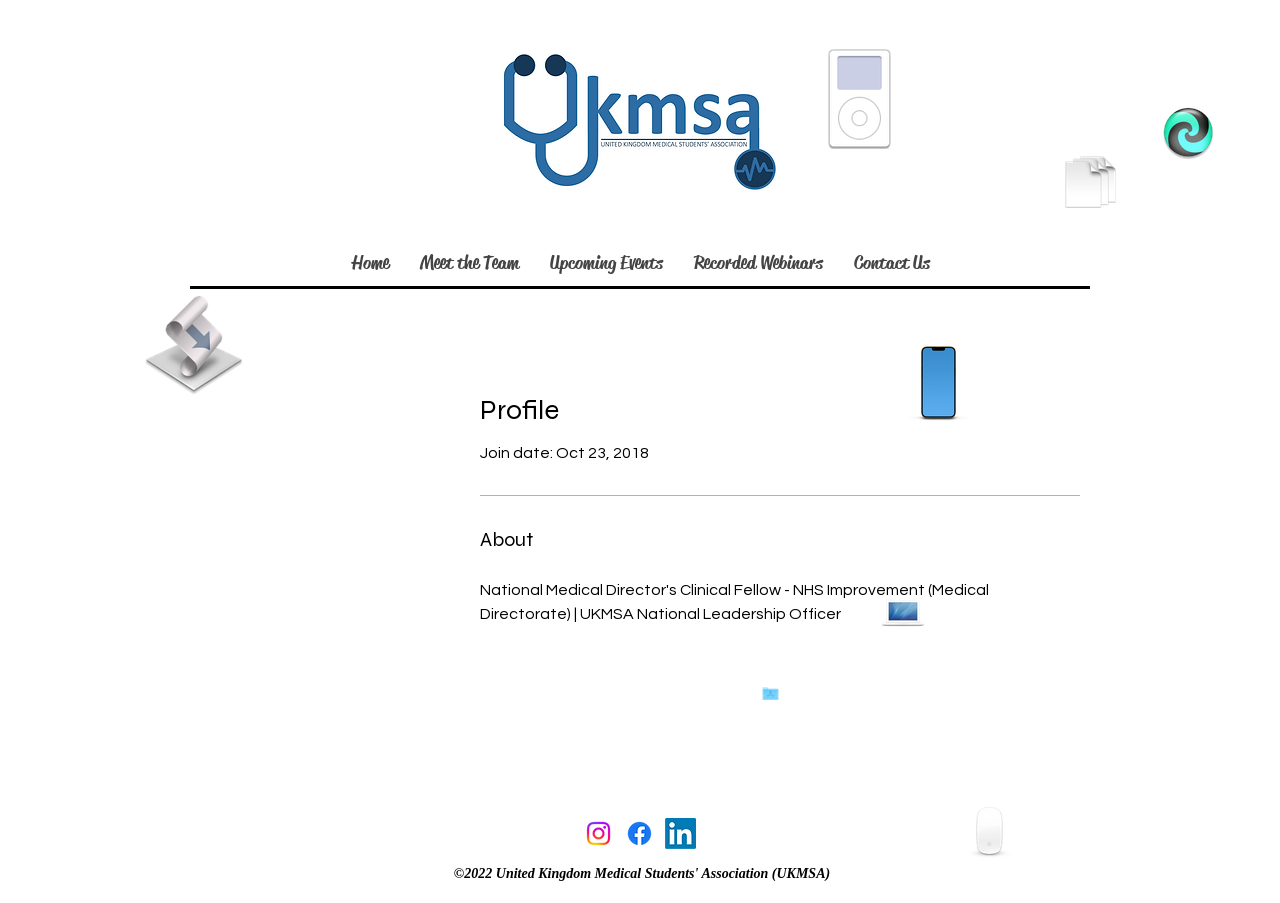 The image size is (1280, 903). What do you see at coordinates (903, 611) in the screenshot?
I see `indicates a connected macbook device` at bounding box center [903, 611].